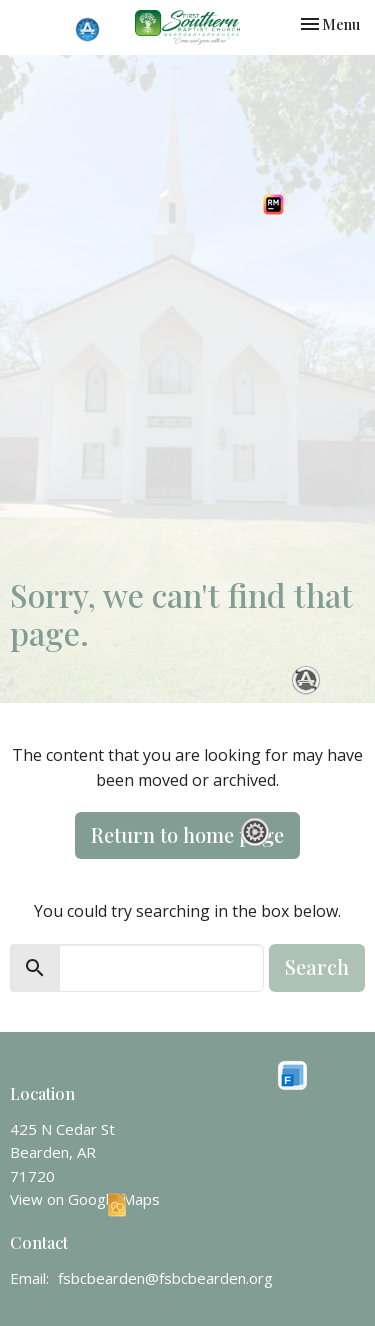 Image resolution: width=375 pixels, height=1326 pixels. What do you see at coordinates (87, 29) in the screenshot?
I see `open software properties settings` at bounding box center [87, 29].